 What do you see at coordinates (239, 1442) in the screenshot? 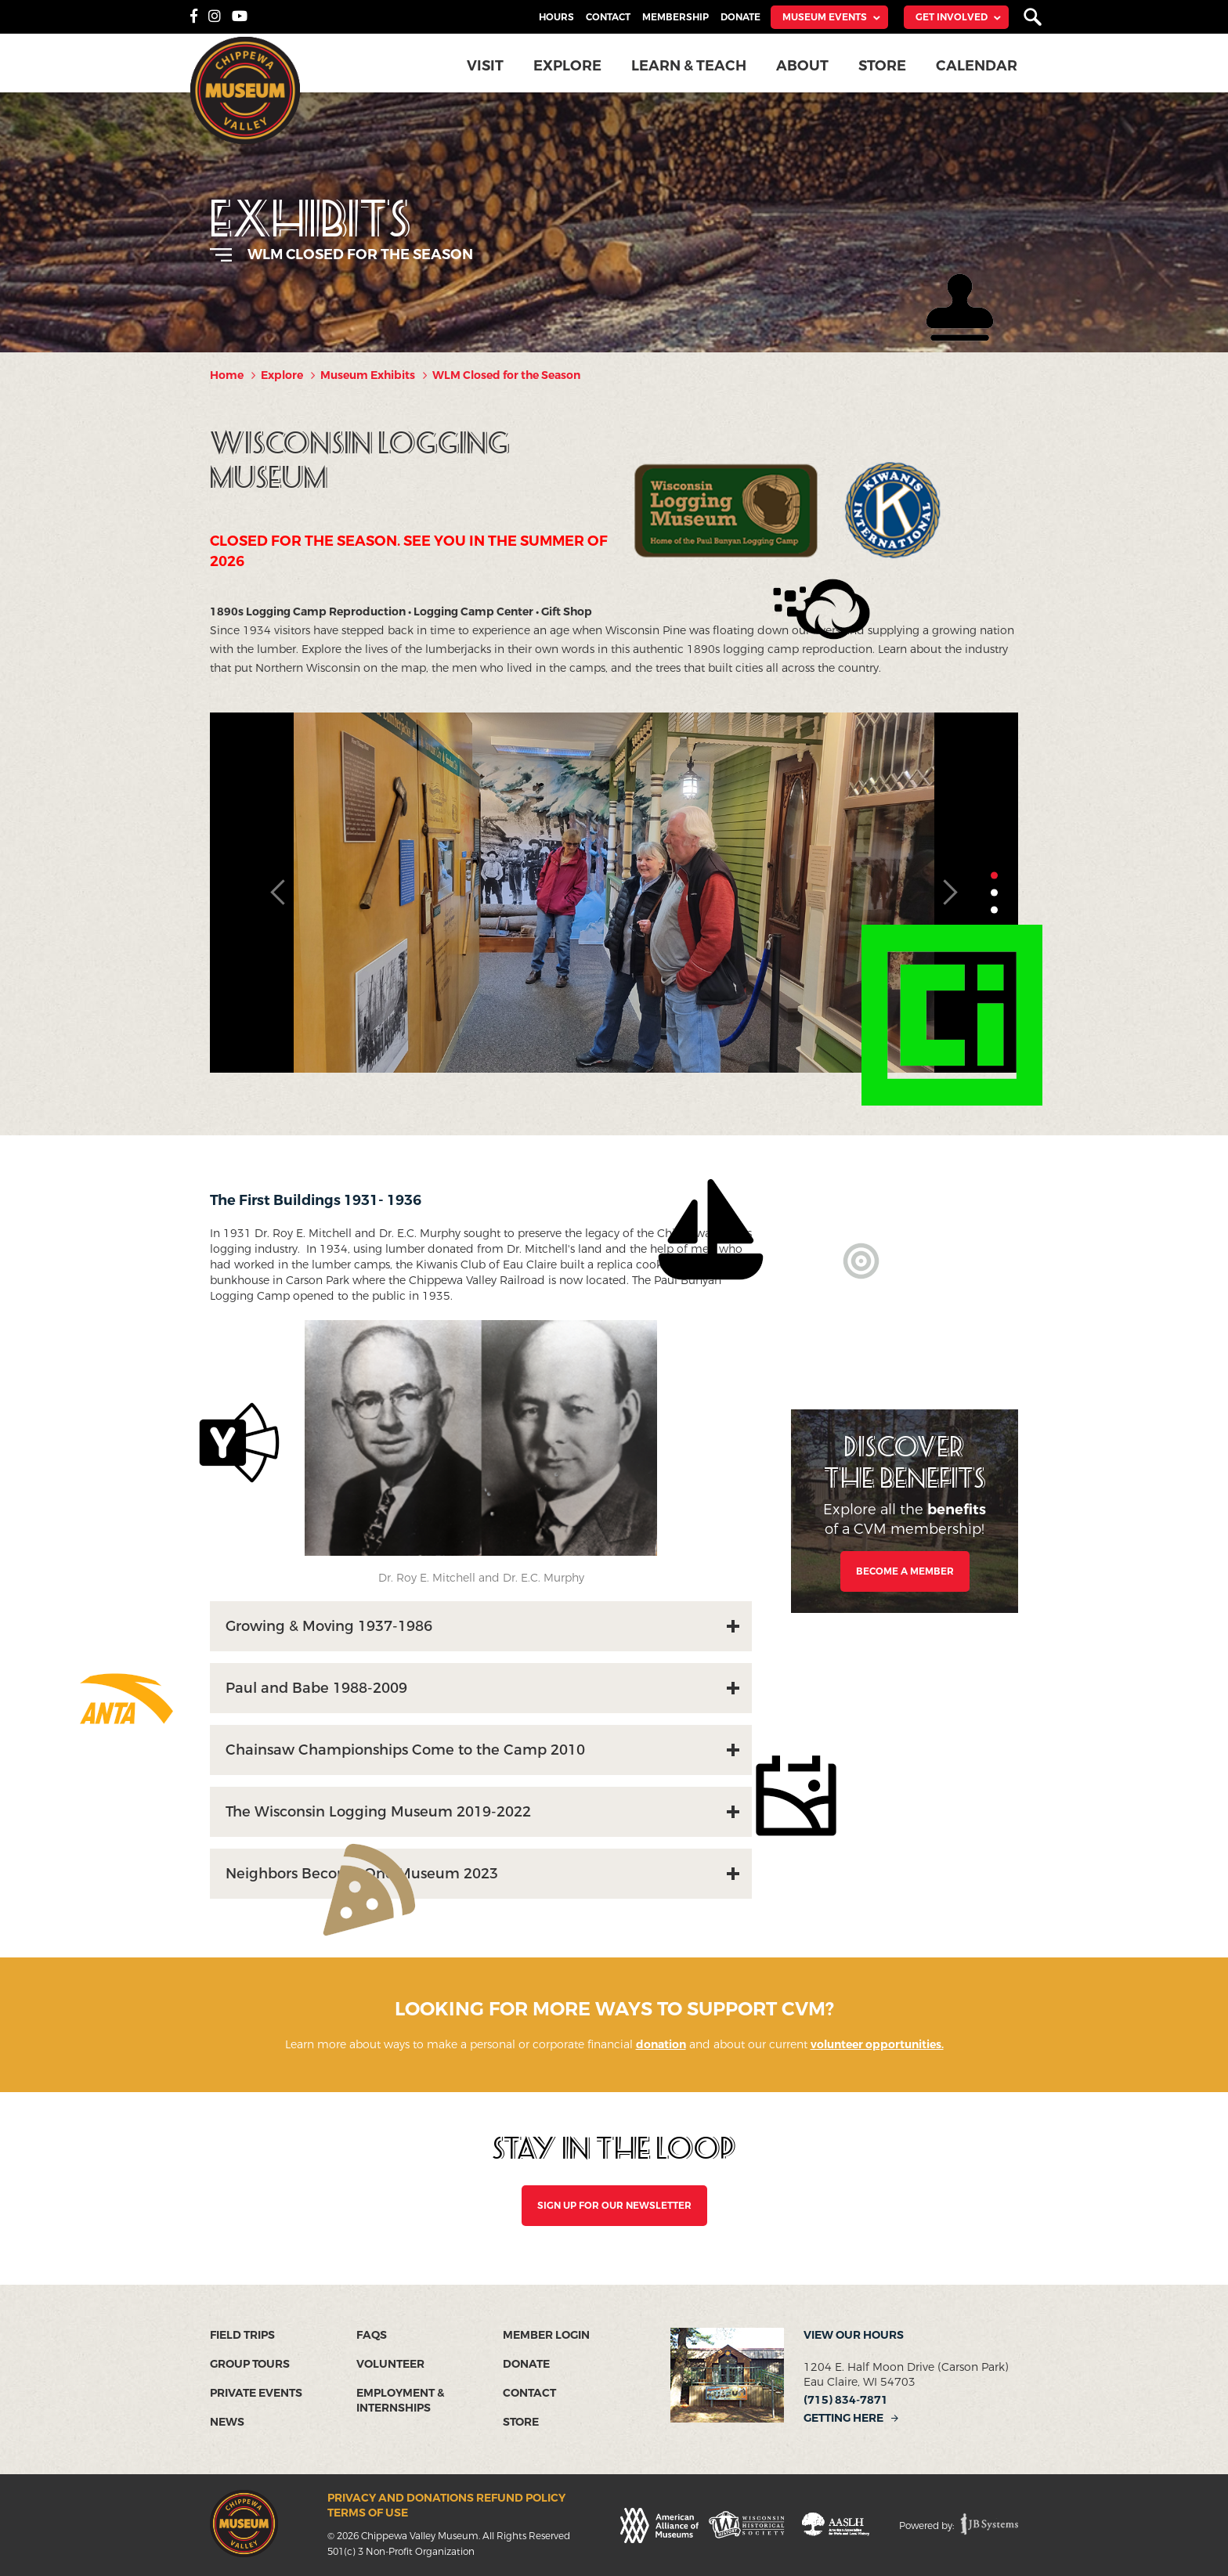
I see `open Yammer enterprise social network` at bounding box center [239, 1442].